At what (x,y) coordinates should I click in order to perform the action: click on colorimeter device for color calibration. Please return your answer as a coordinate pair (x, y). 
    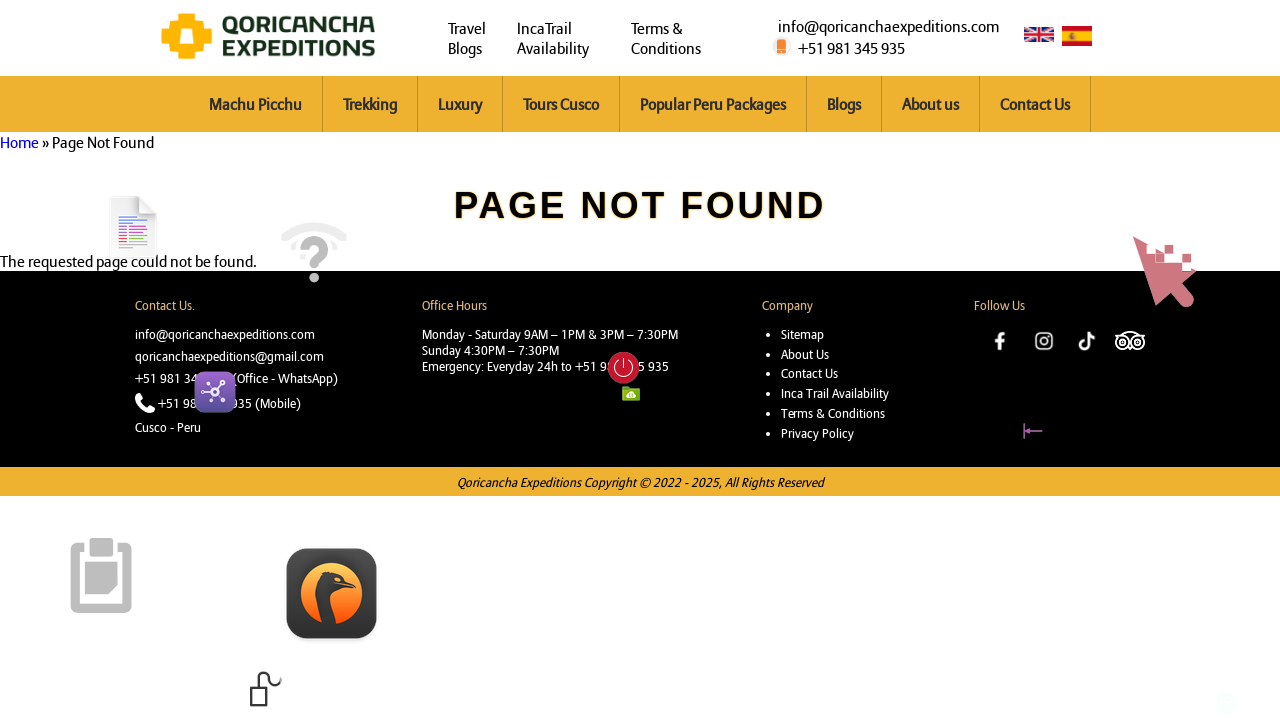
    Looking at the image, I should click on (265, 689).